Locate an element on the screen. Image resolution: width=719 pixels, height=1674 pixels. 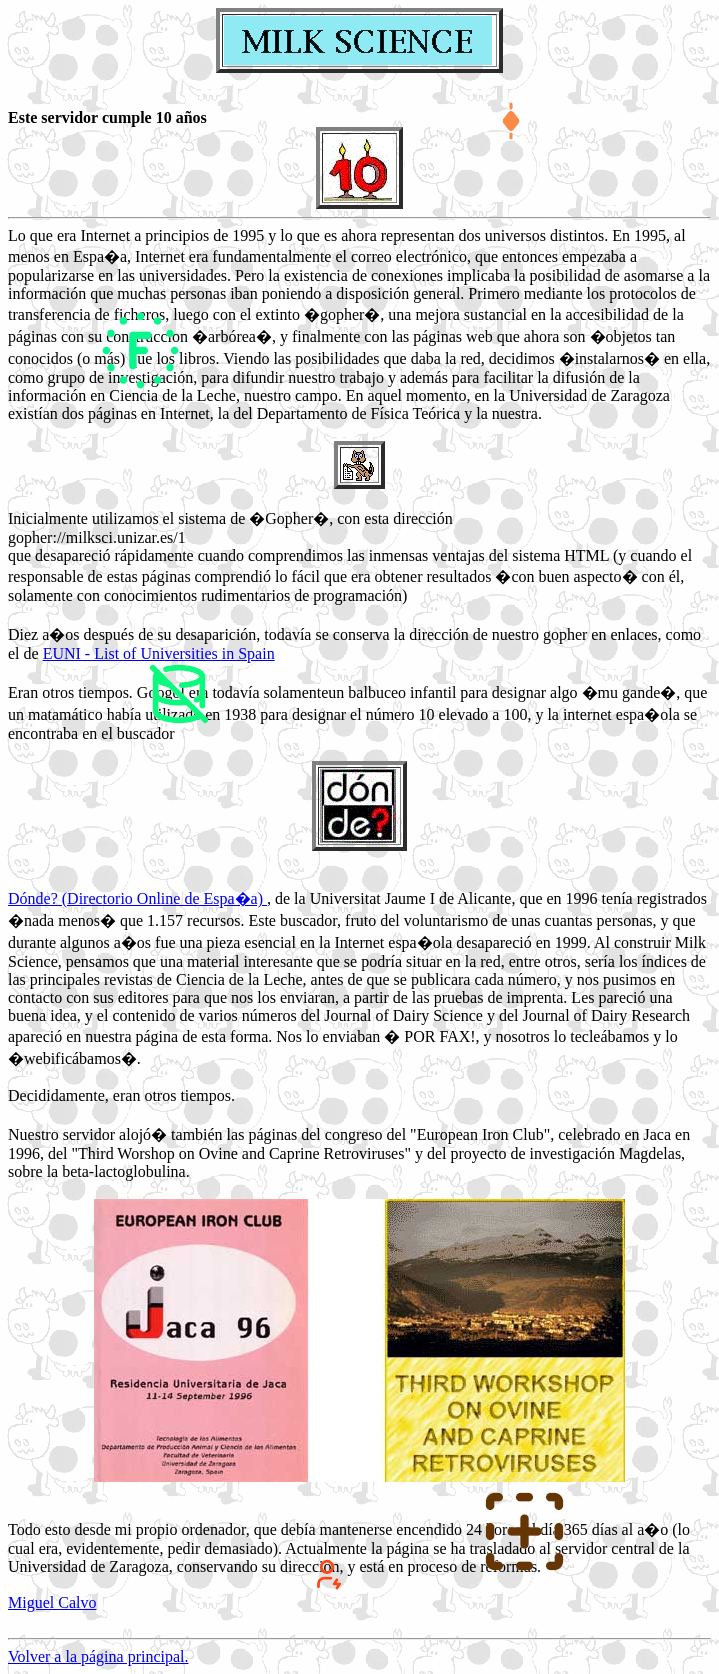
user account with quick actions is located at coordinates (327, 1574).